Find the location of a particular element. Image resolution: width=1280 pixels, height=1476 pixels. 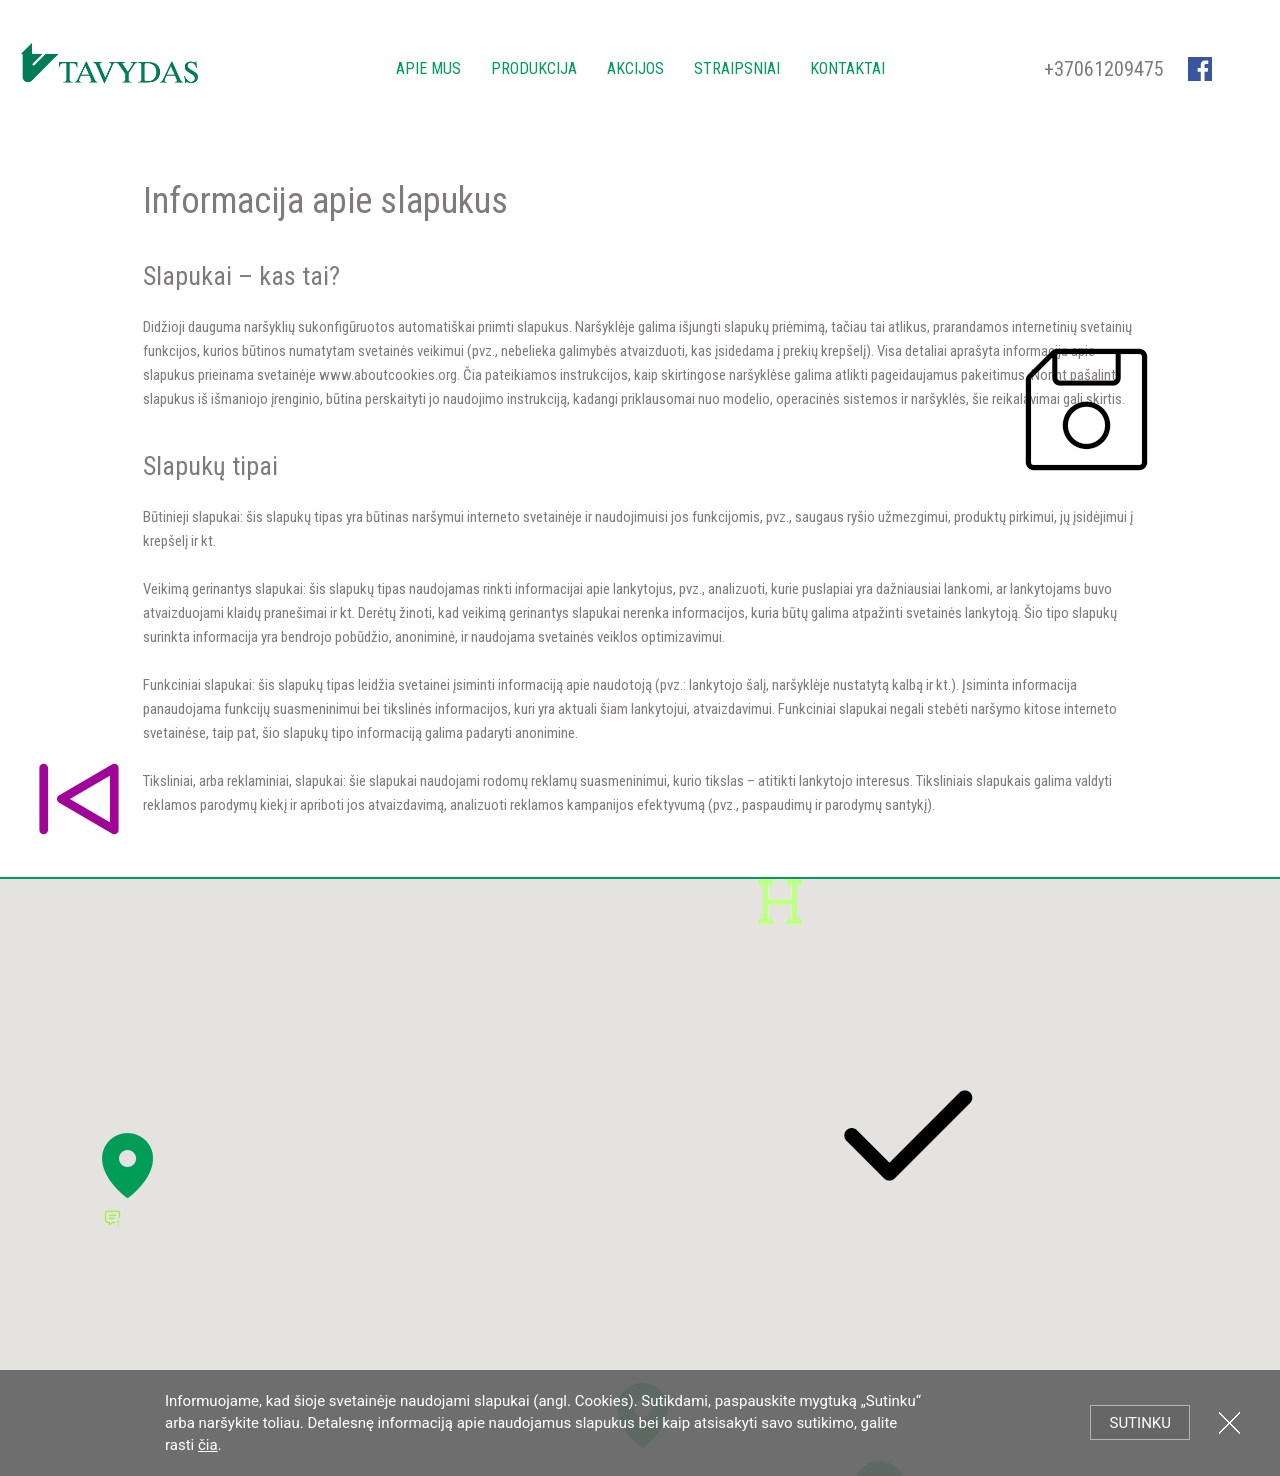

message requires attention or action is located at coordinates (112, 1217).